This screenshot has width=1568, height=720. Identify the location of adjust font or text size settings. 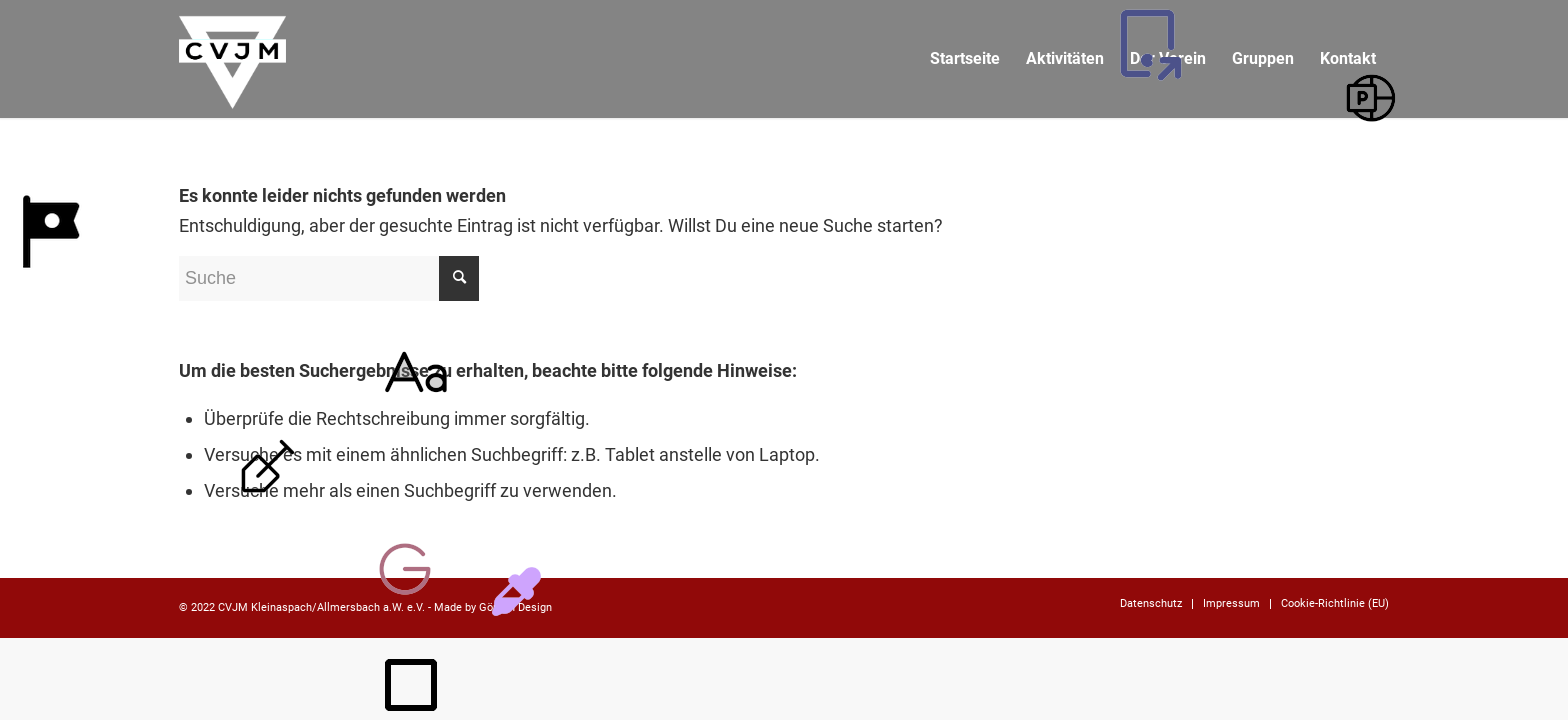
(417, 373).